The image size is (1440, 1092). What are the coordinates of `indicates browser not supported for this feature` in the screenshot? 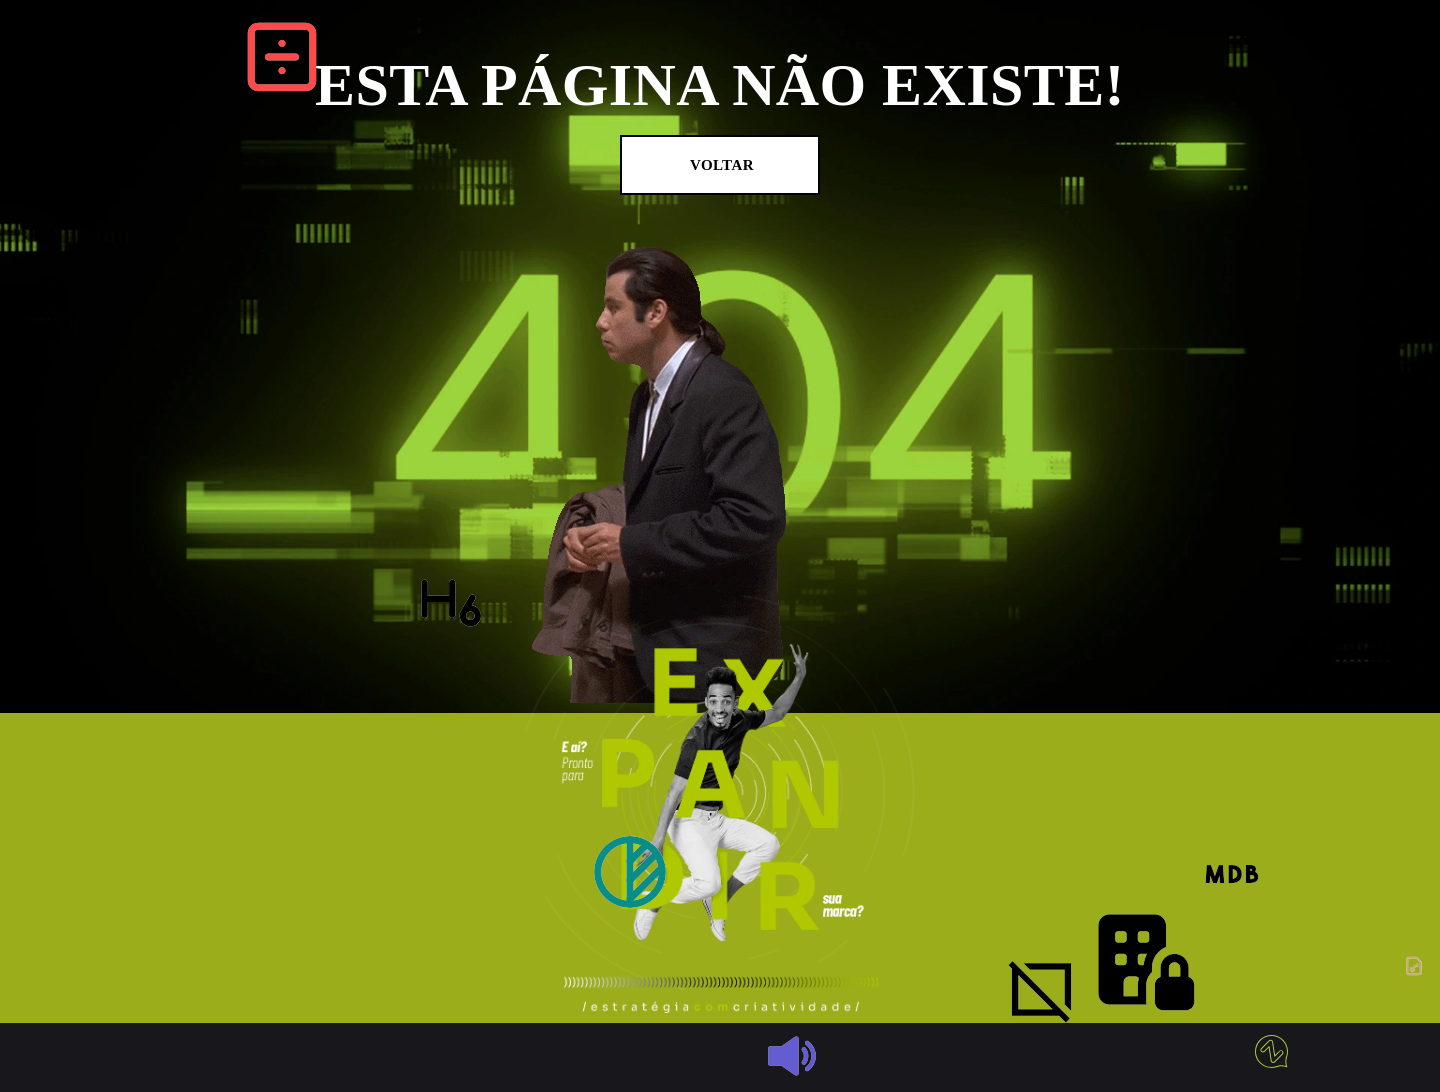 It's located at (1041, 989).